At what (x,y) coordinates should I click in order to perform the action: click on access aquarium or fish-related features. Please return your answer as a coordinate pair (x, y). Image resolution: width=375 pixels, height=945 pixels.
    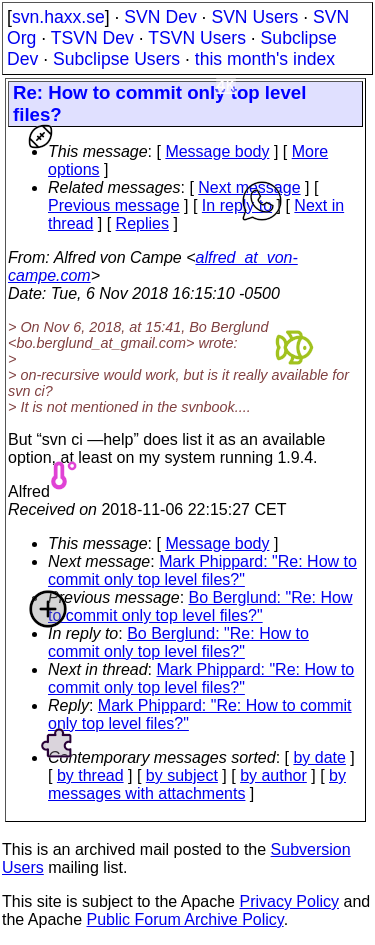
    Looking at the image, I should click on (294, 347).